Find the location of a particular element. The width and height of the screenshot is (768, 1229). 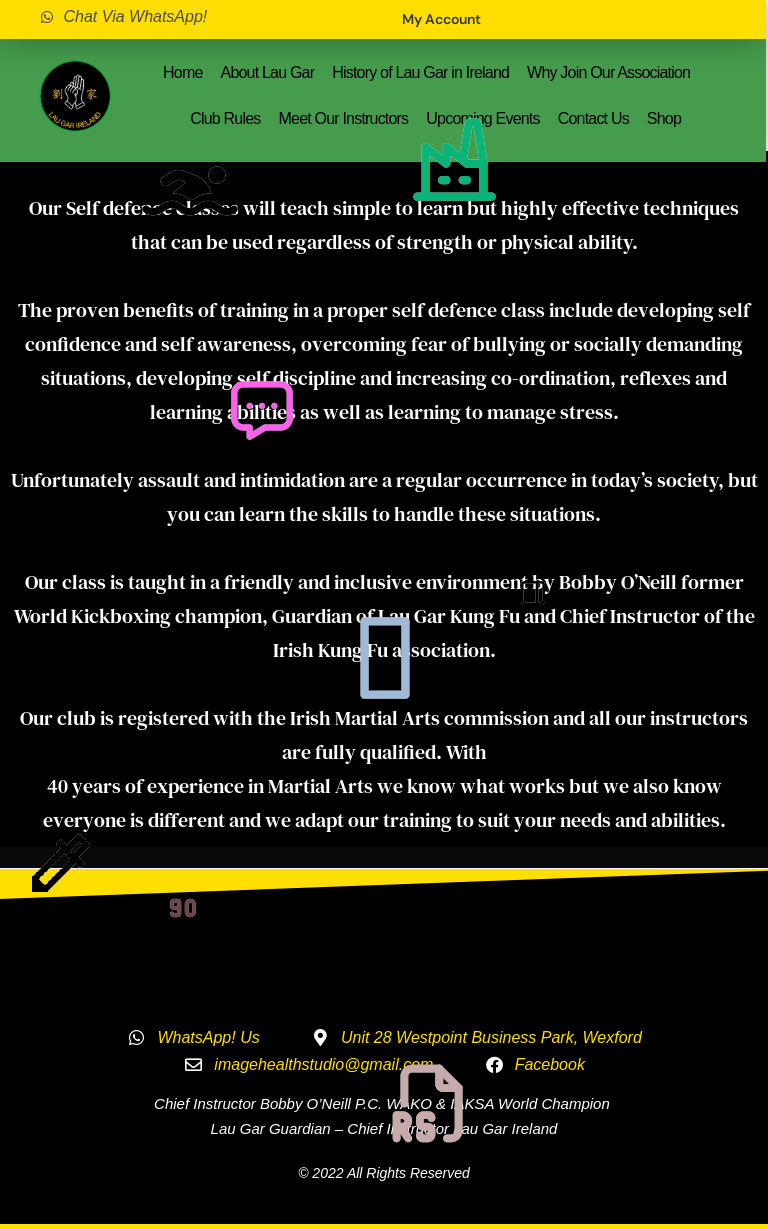

pick a color from the image is located at coordinates (61, 863).